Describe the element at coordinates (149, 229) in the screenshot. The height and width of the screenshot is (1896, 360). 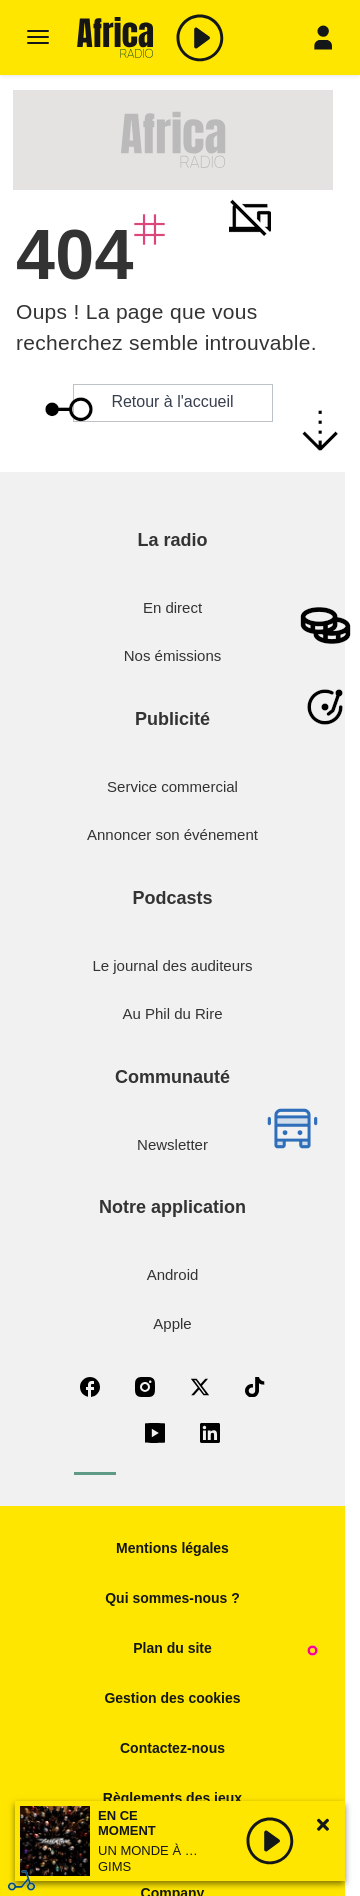
I see `indicates a numeric variable or constant in code` at that location.